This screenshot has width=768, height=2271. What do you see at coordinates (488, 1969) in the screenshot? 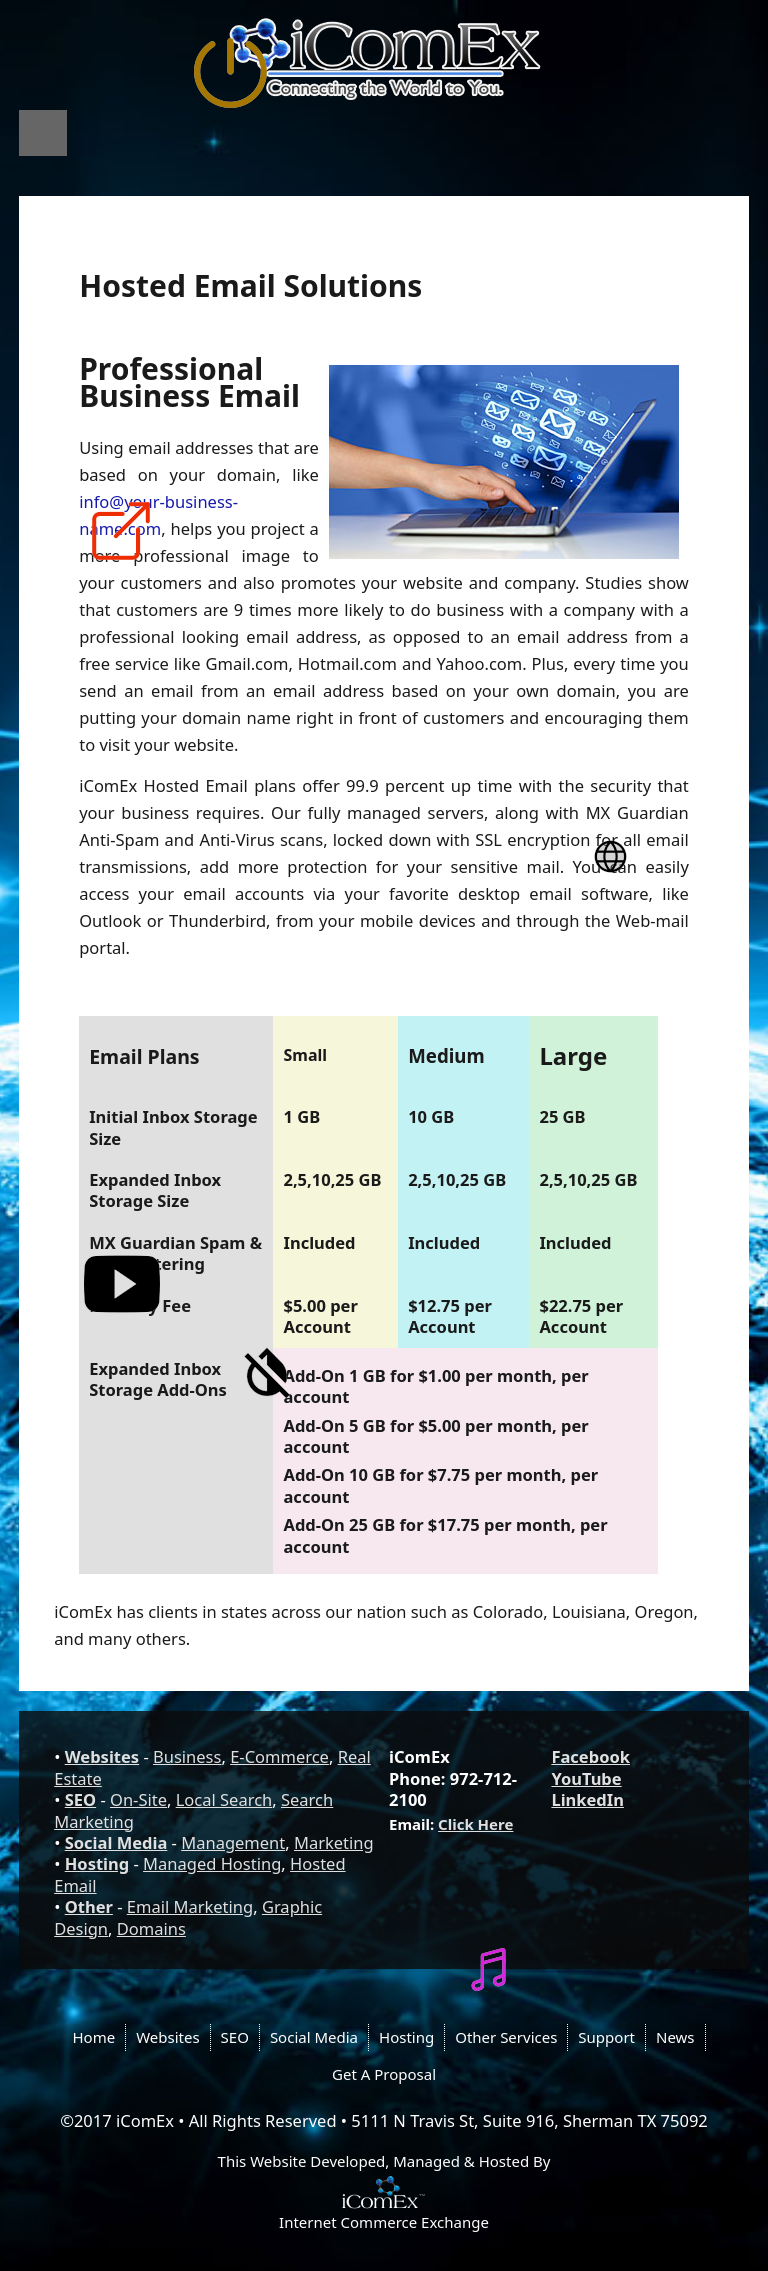
I see `open music library or player` at bounding box center [488, 1969].